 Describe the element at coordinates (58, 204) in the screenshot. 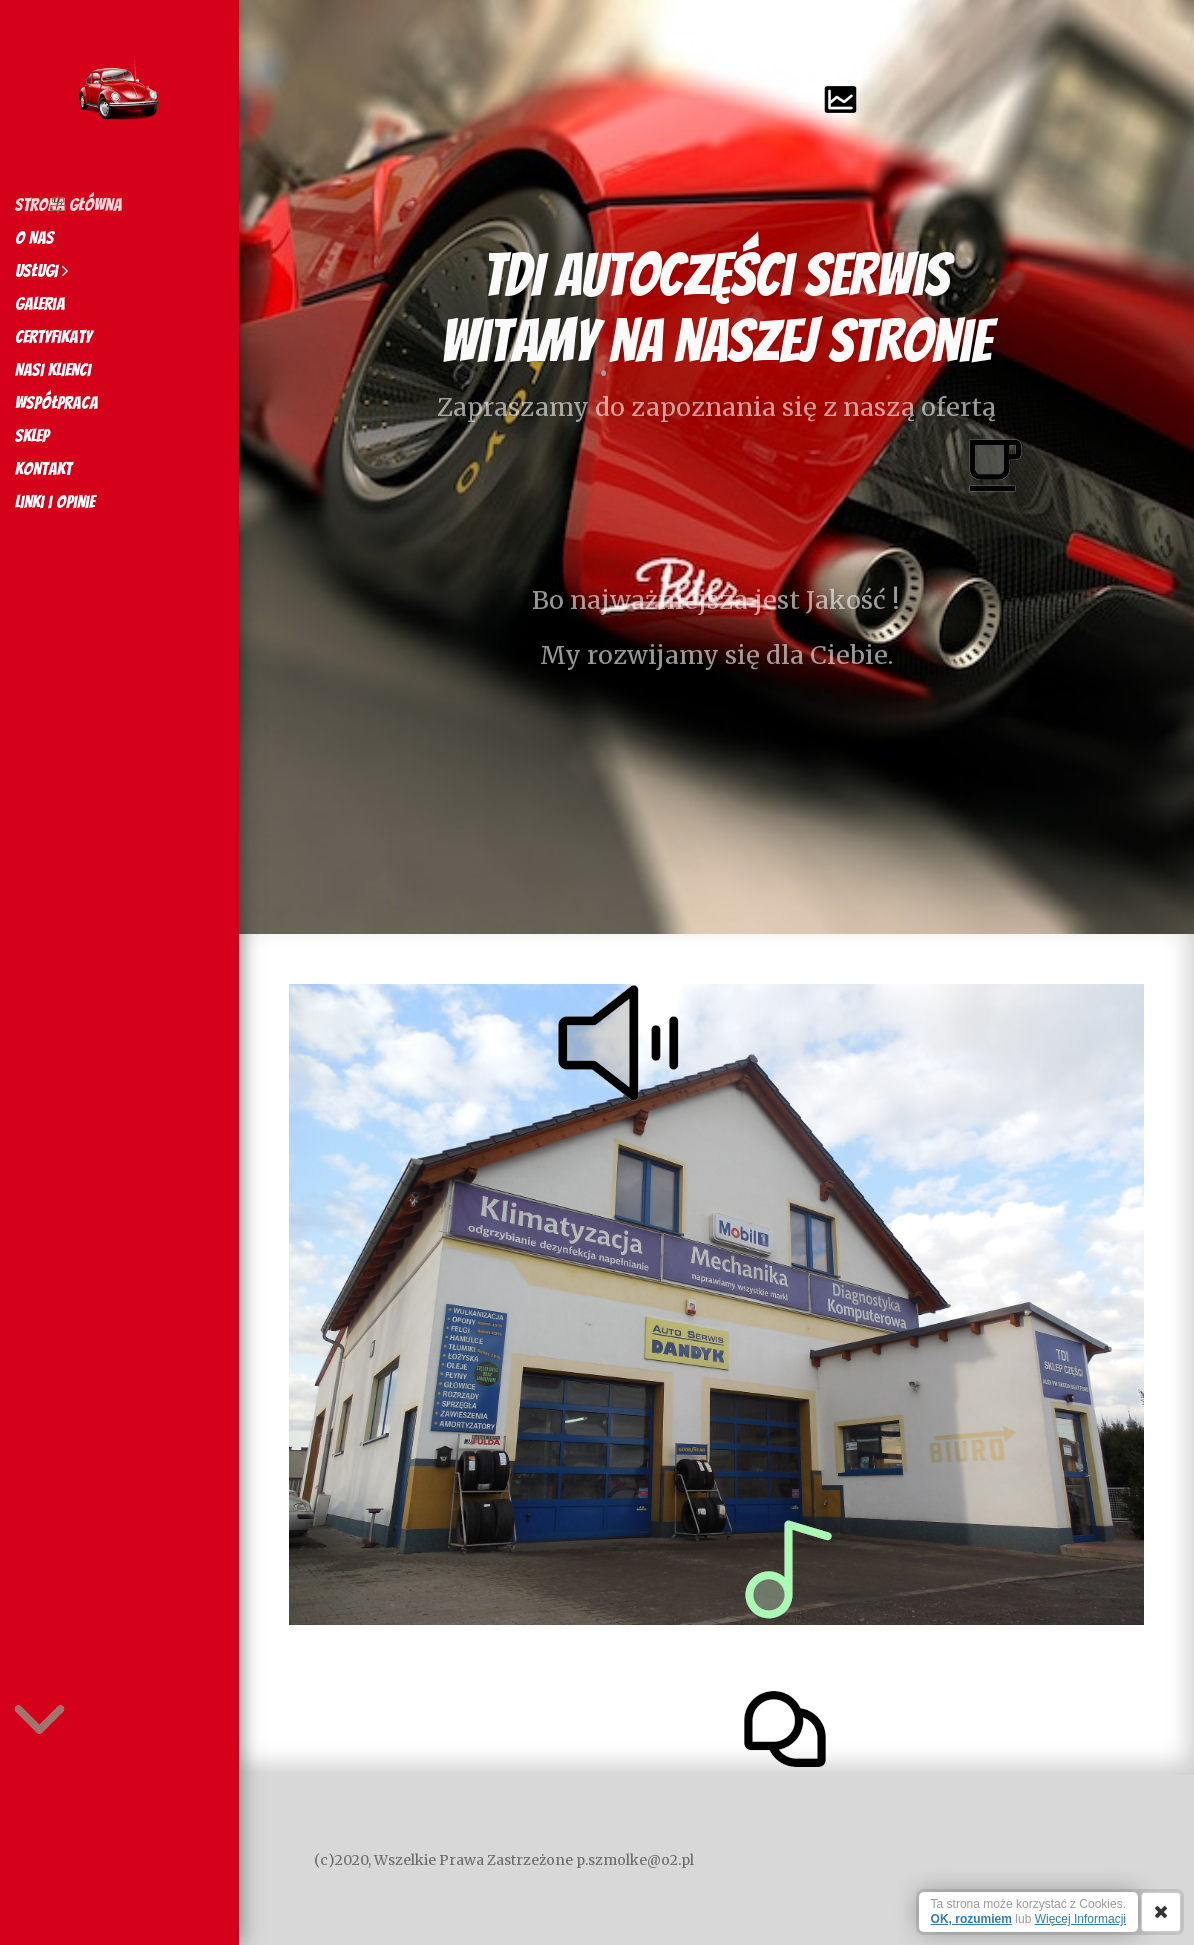

I see `align objects to horizontal center` at that location.